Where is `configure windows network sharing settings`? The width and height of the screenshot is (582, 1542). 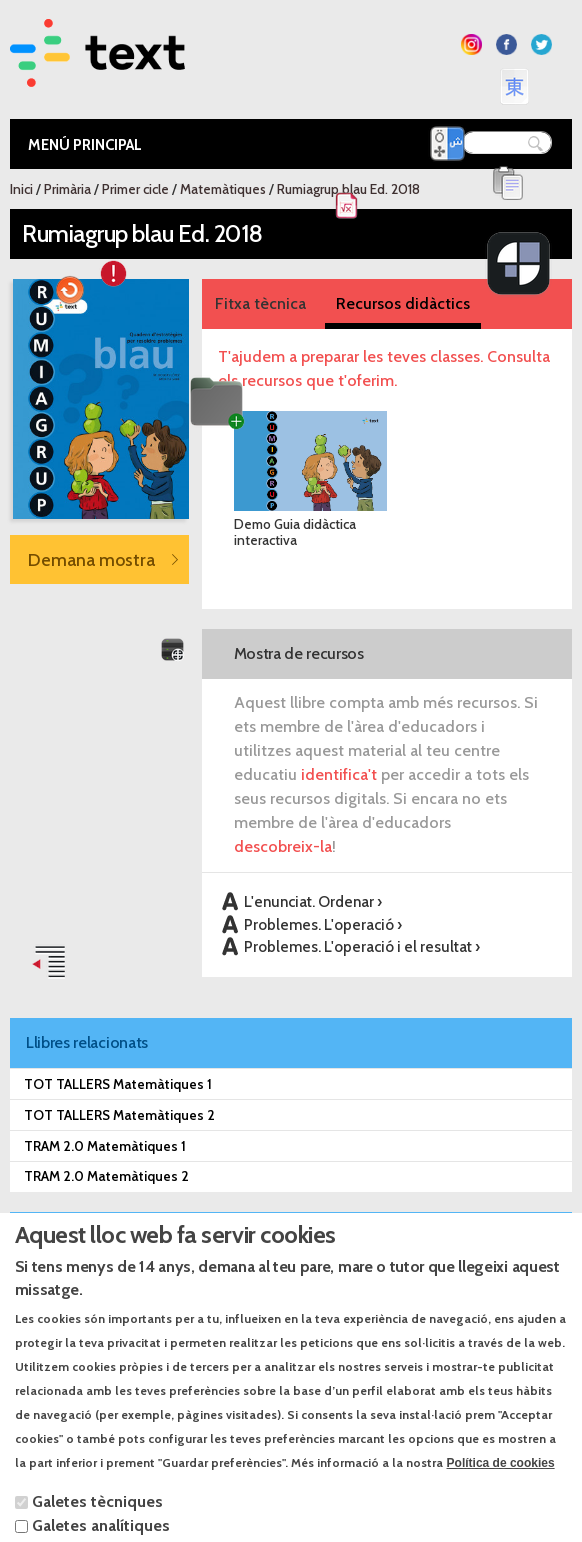
configure windows network sharing settings is located at coordinates (172, 649).